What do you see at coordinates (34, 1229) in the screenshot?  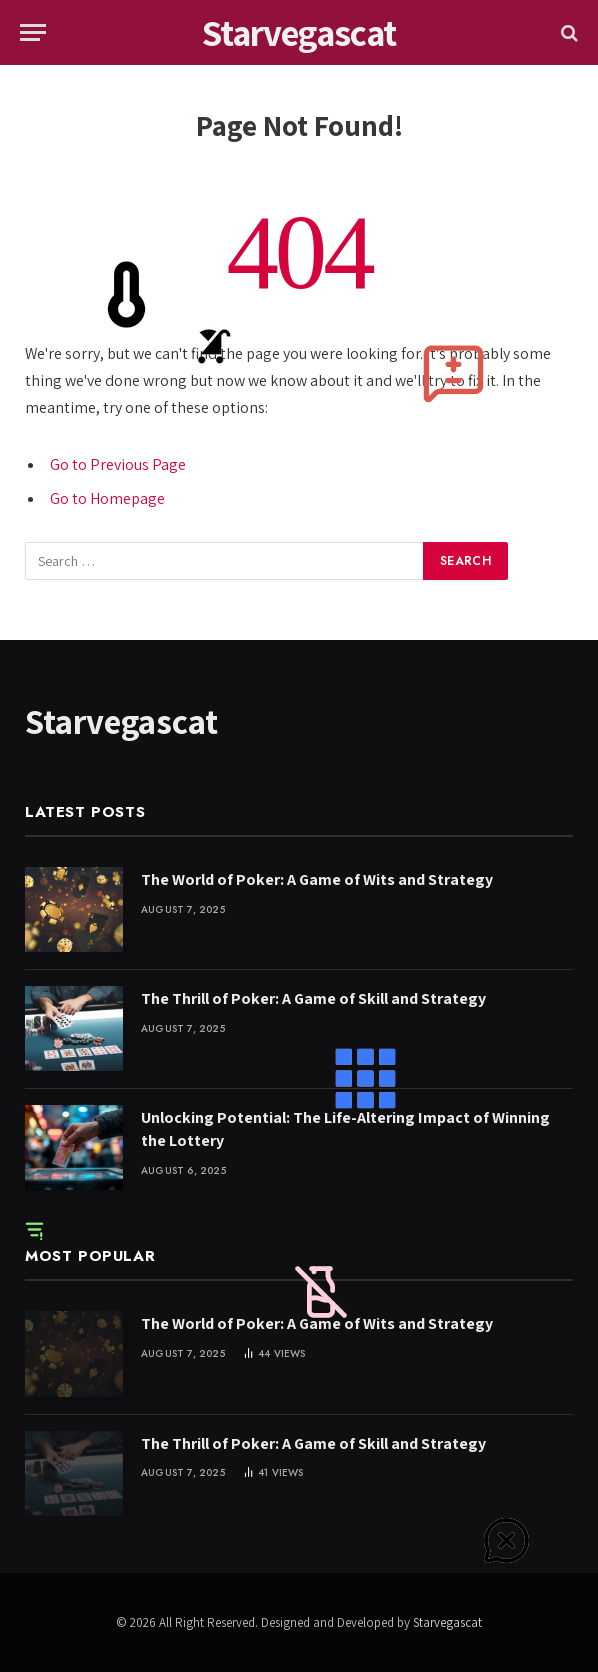 I see `filter settings require attention` at bounding box center [34, 1229].